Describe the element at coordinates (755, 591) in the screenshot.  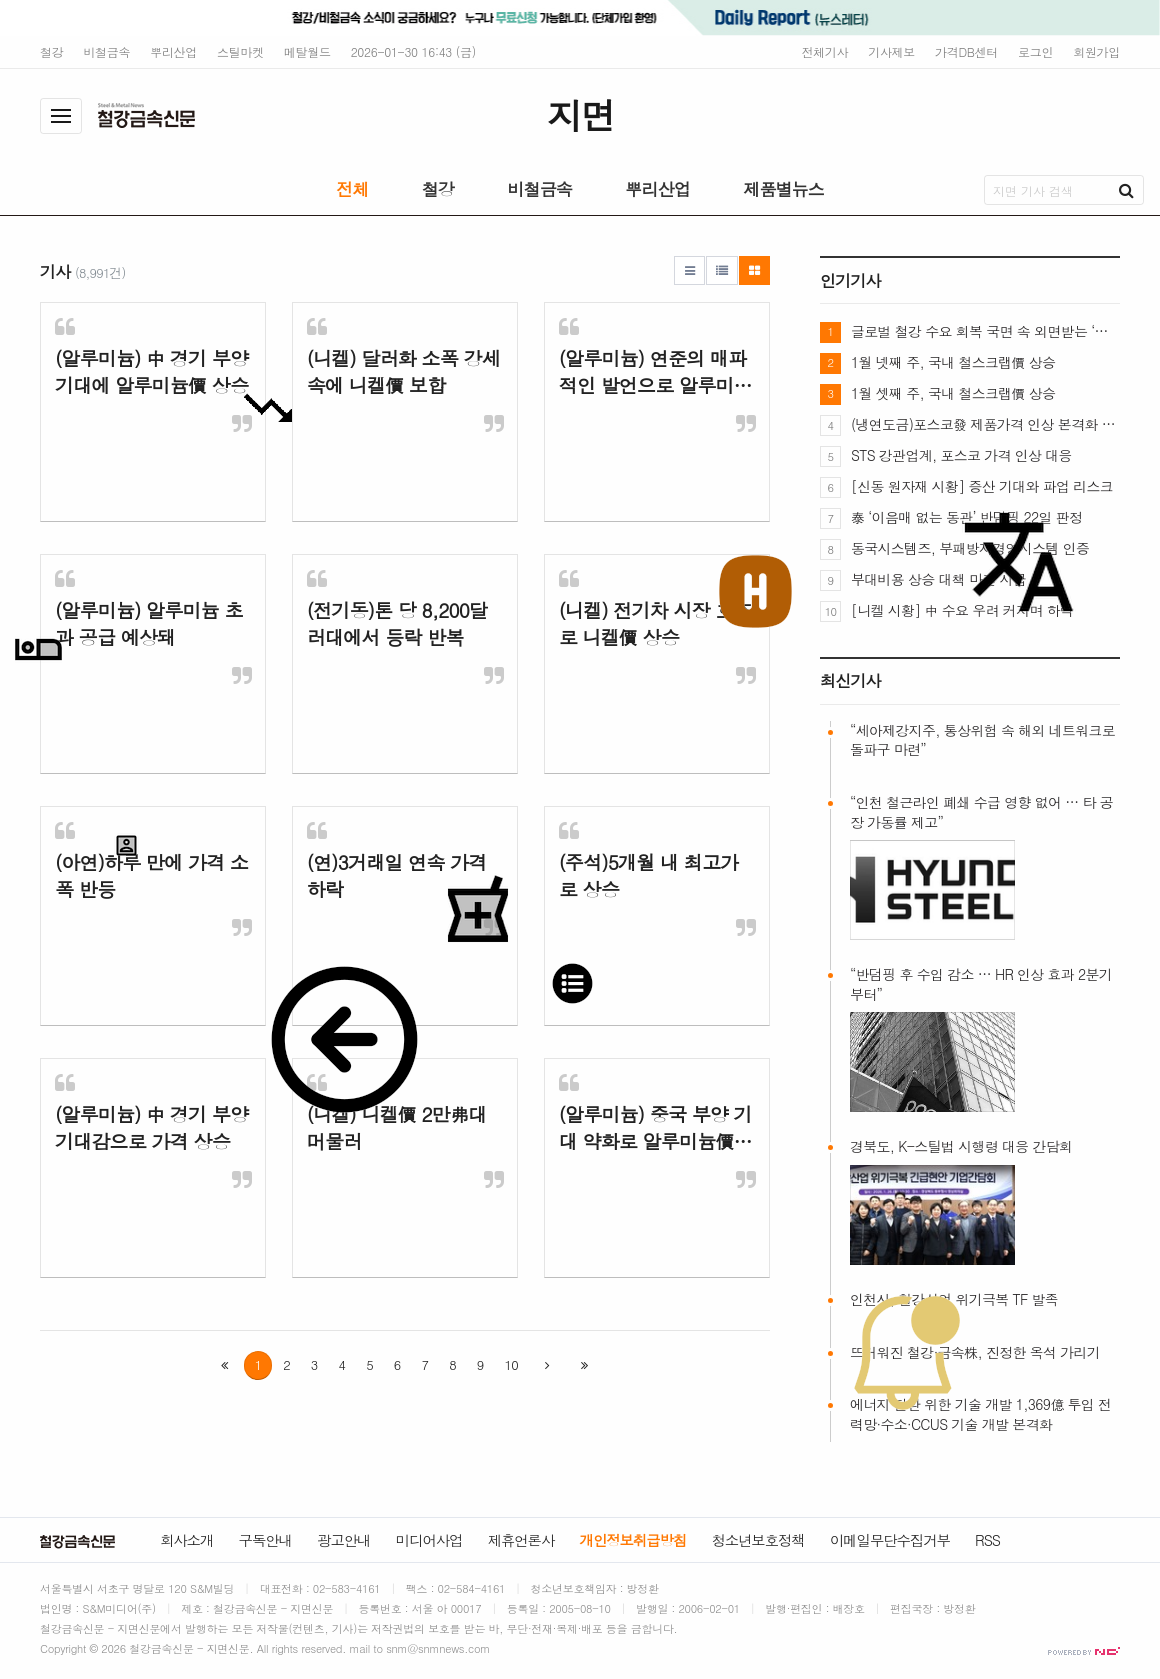
I see `access help or support section` at that location.